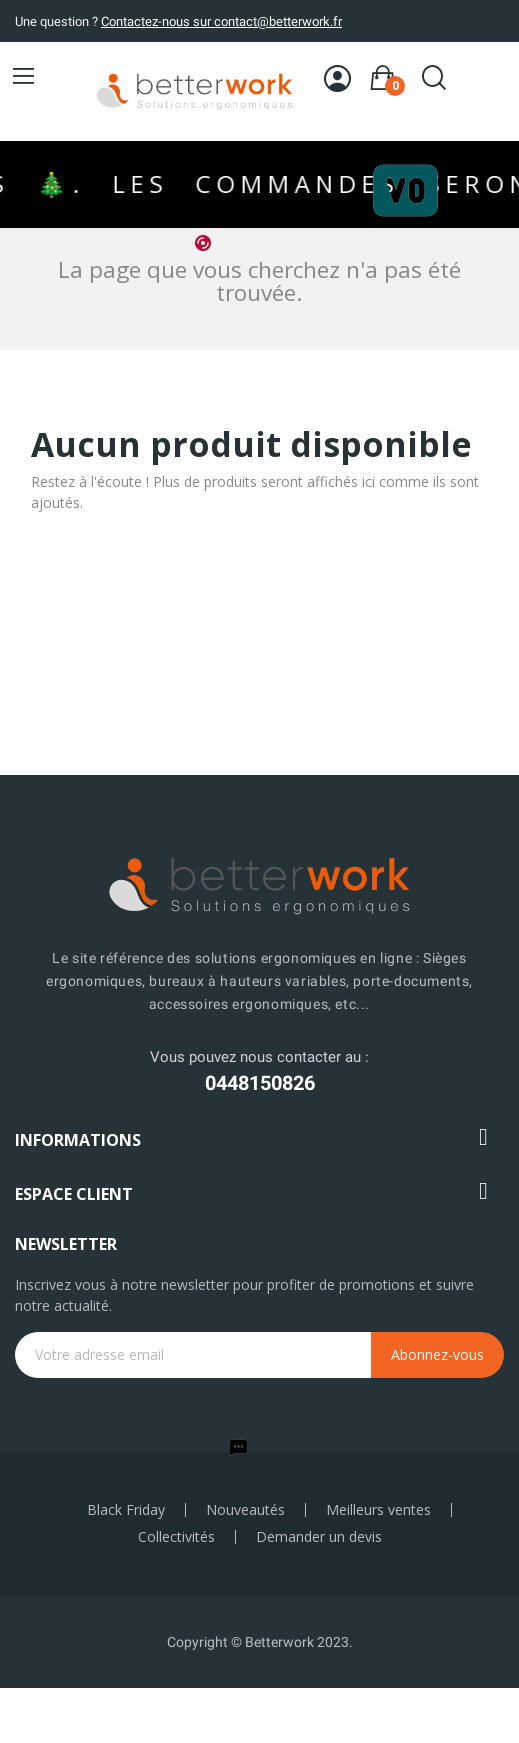  Describe the element at coordinates (405, 190) in the screenshot. I see `enable voiceover accessibility feature` at that location.